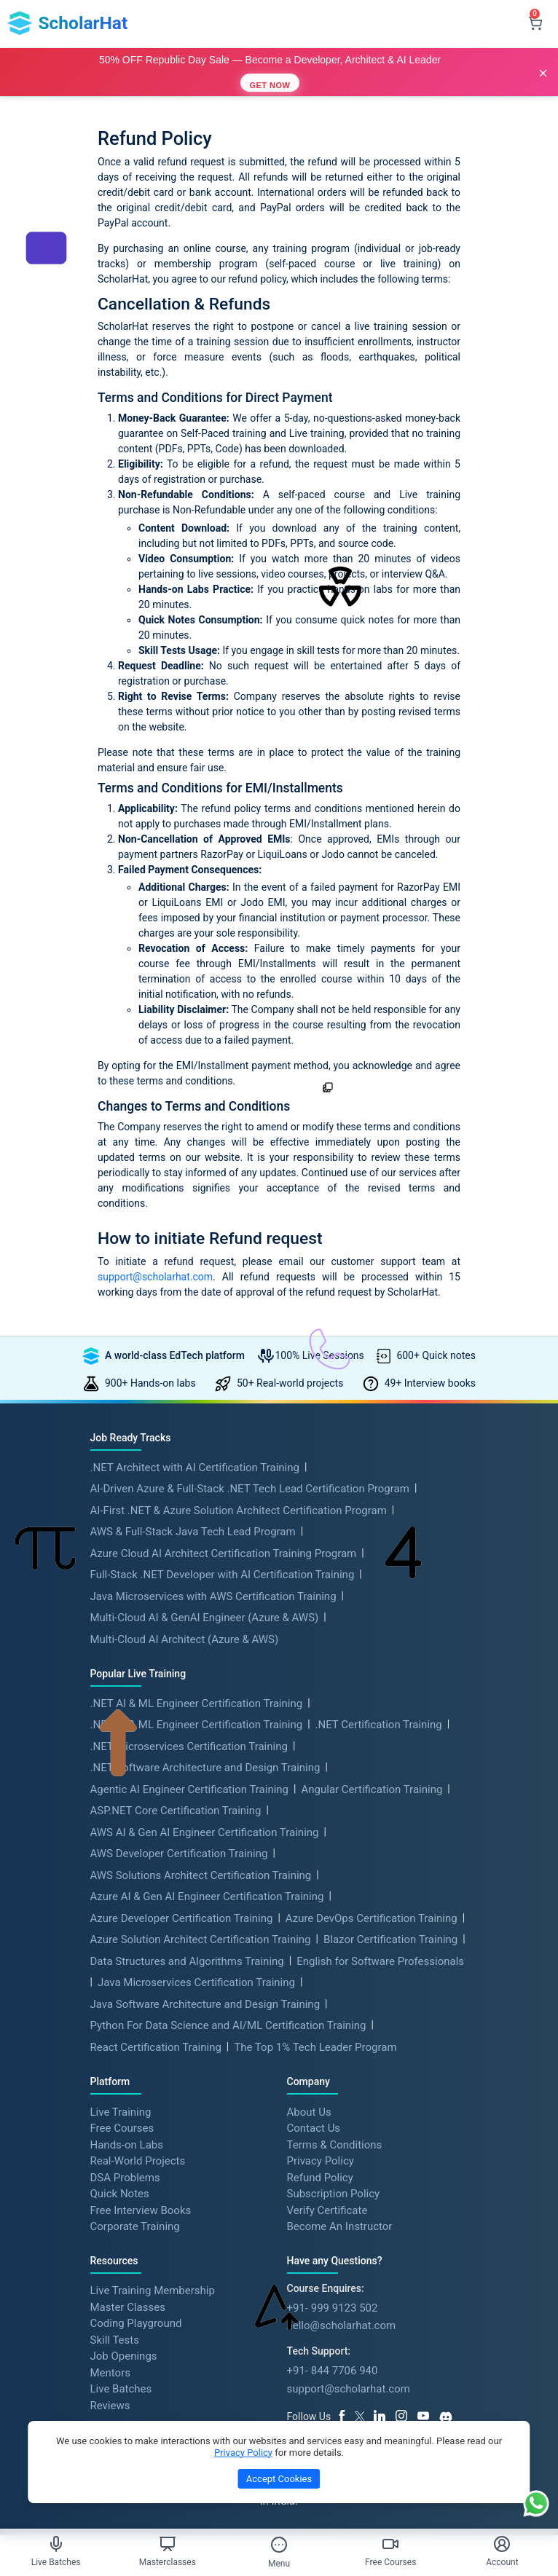  Describe the element at coordinates (340, 588) in the screenshot. I see `indicates hazardous or radioactive content warning` at that location.